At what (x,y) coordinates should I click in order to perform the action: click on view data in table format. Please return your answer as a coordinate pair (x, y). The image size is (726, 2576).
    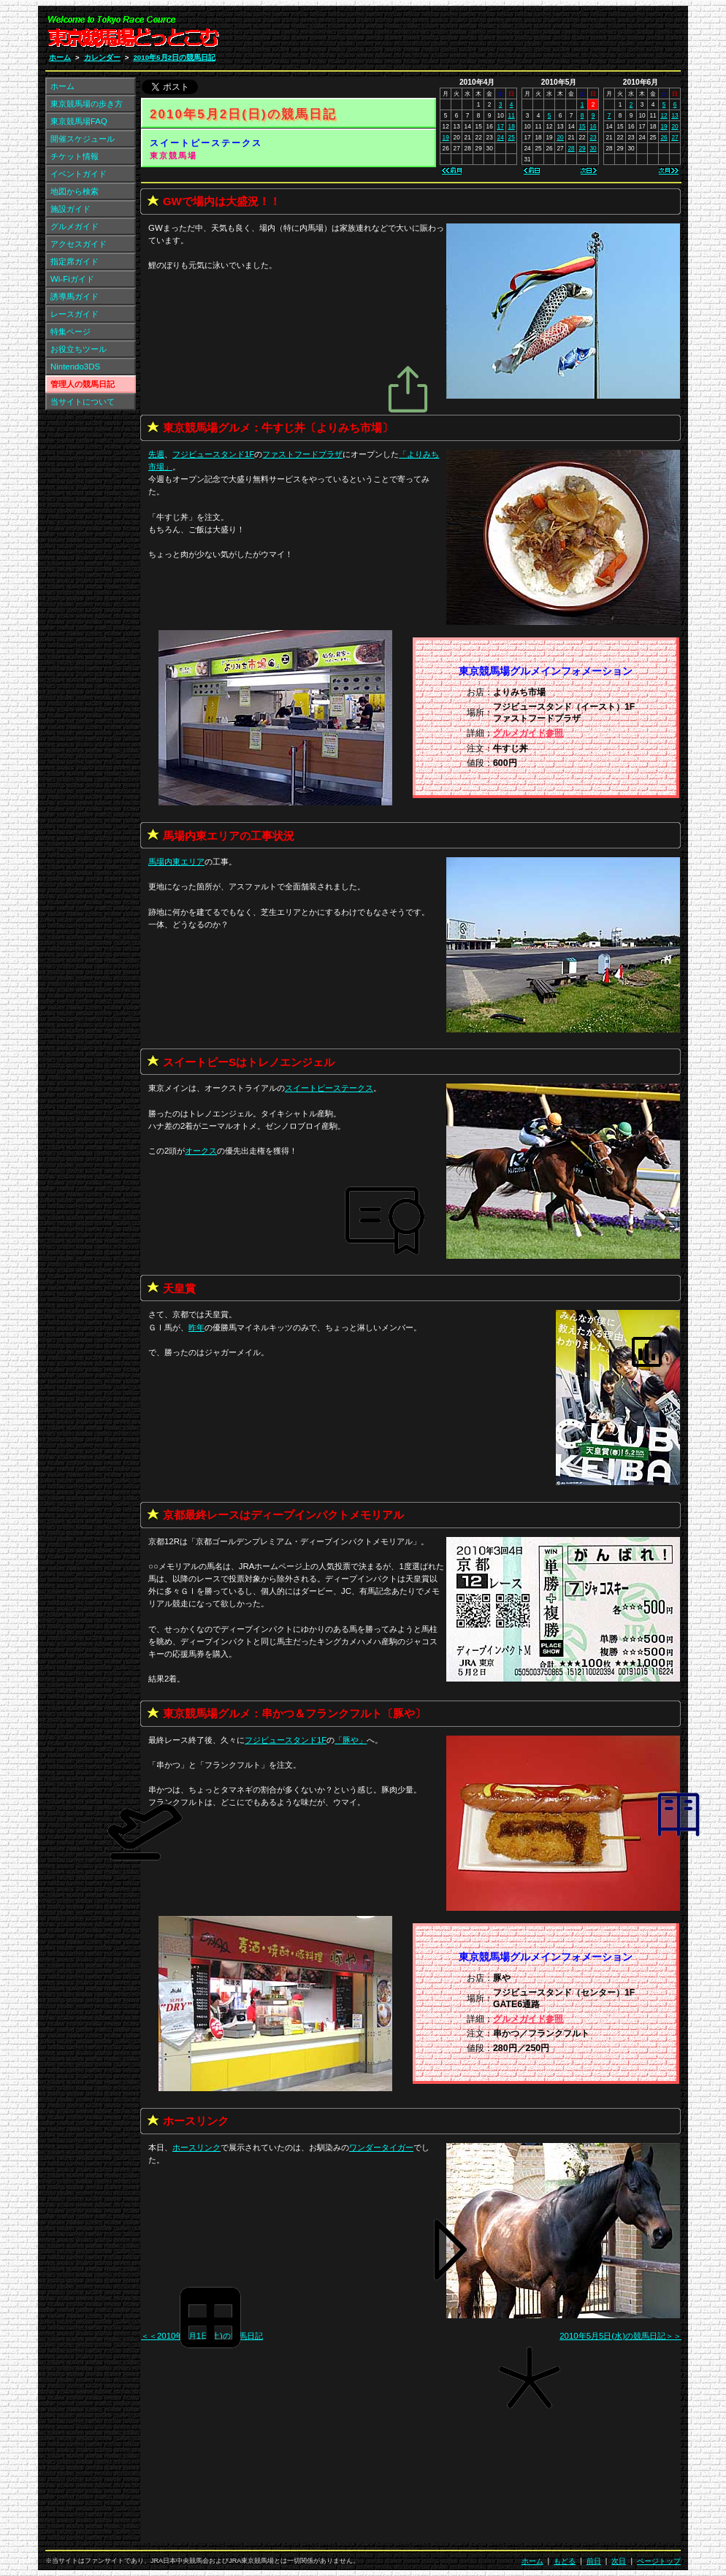
    Looking at the image, I should click on (210, 2318).